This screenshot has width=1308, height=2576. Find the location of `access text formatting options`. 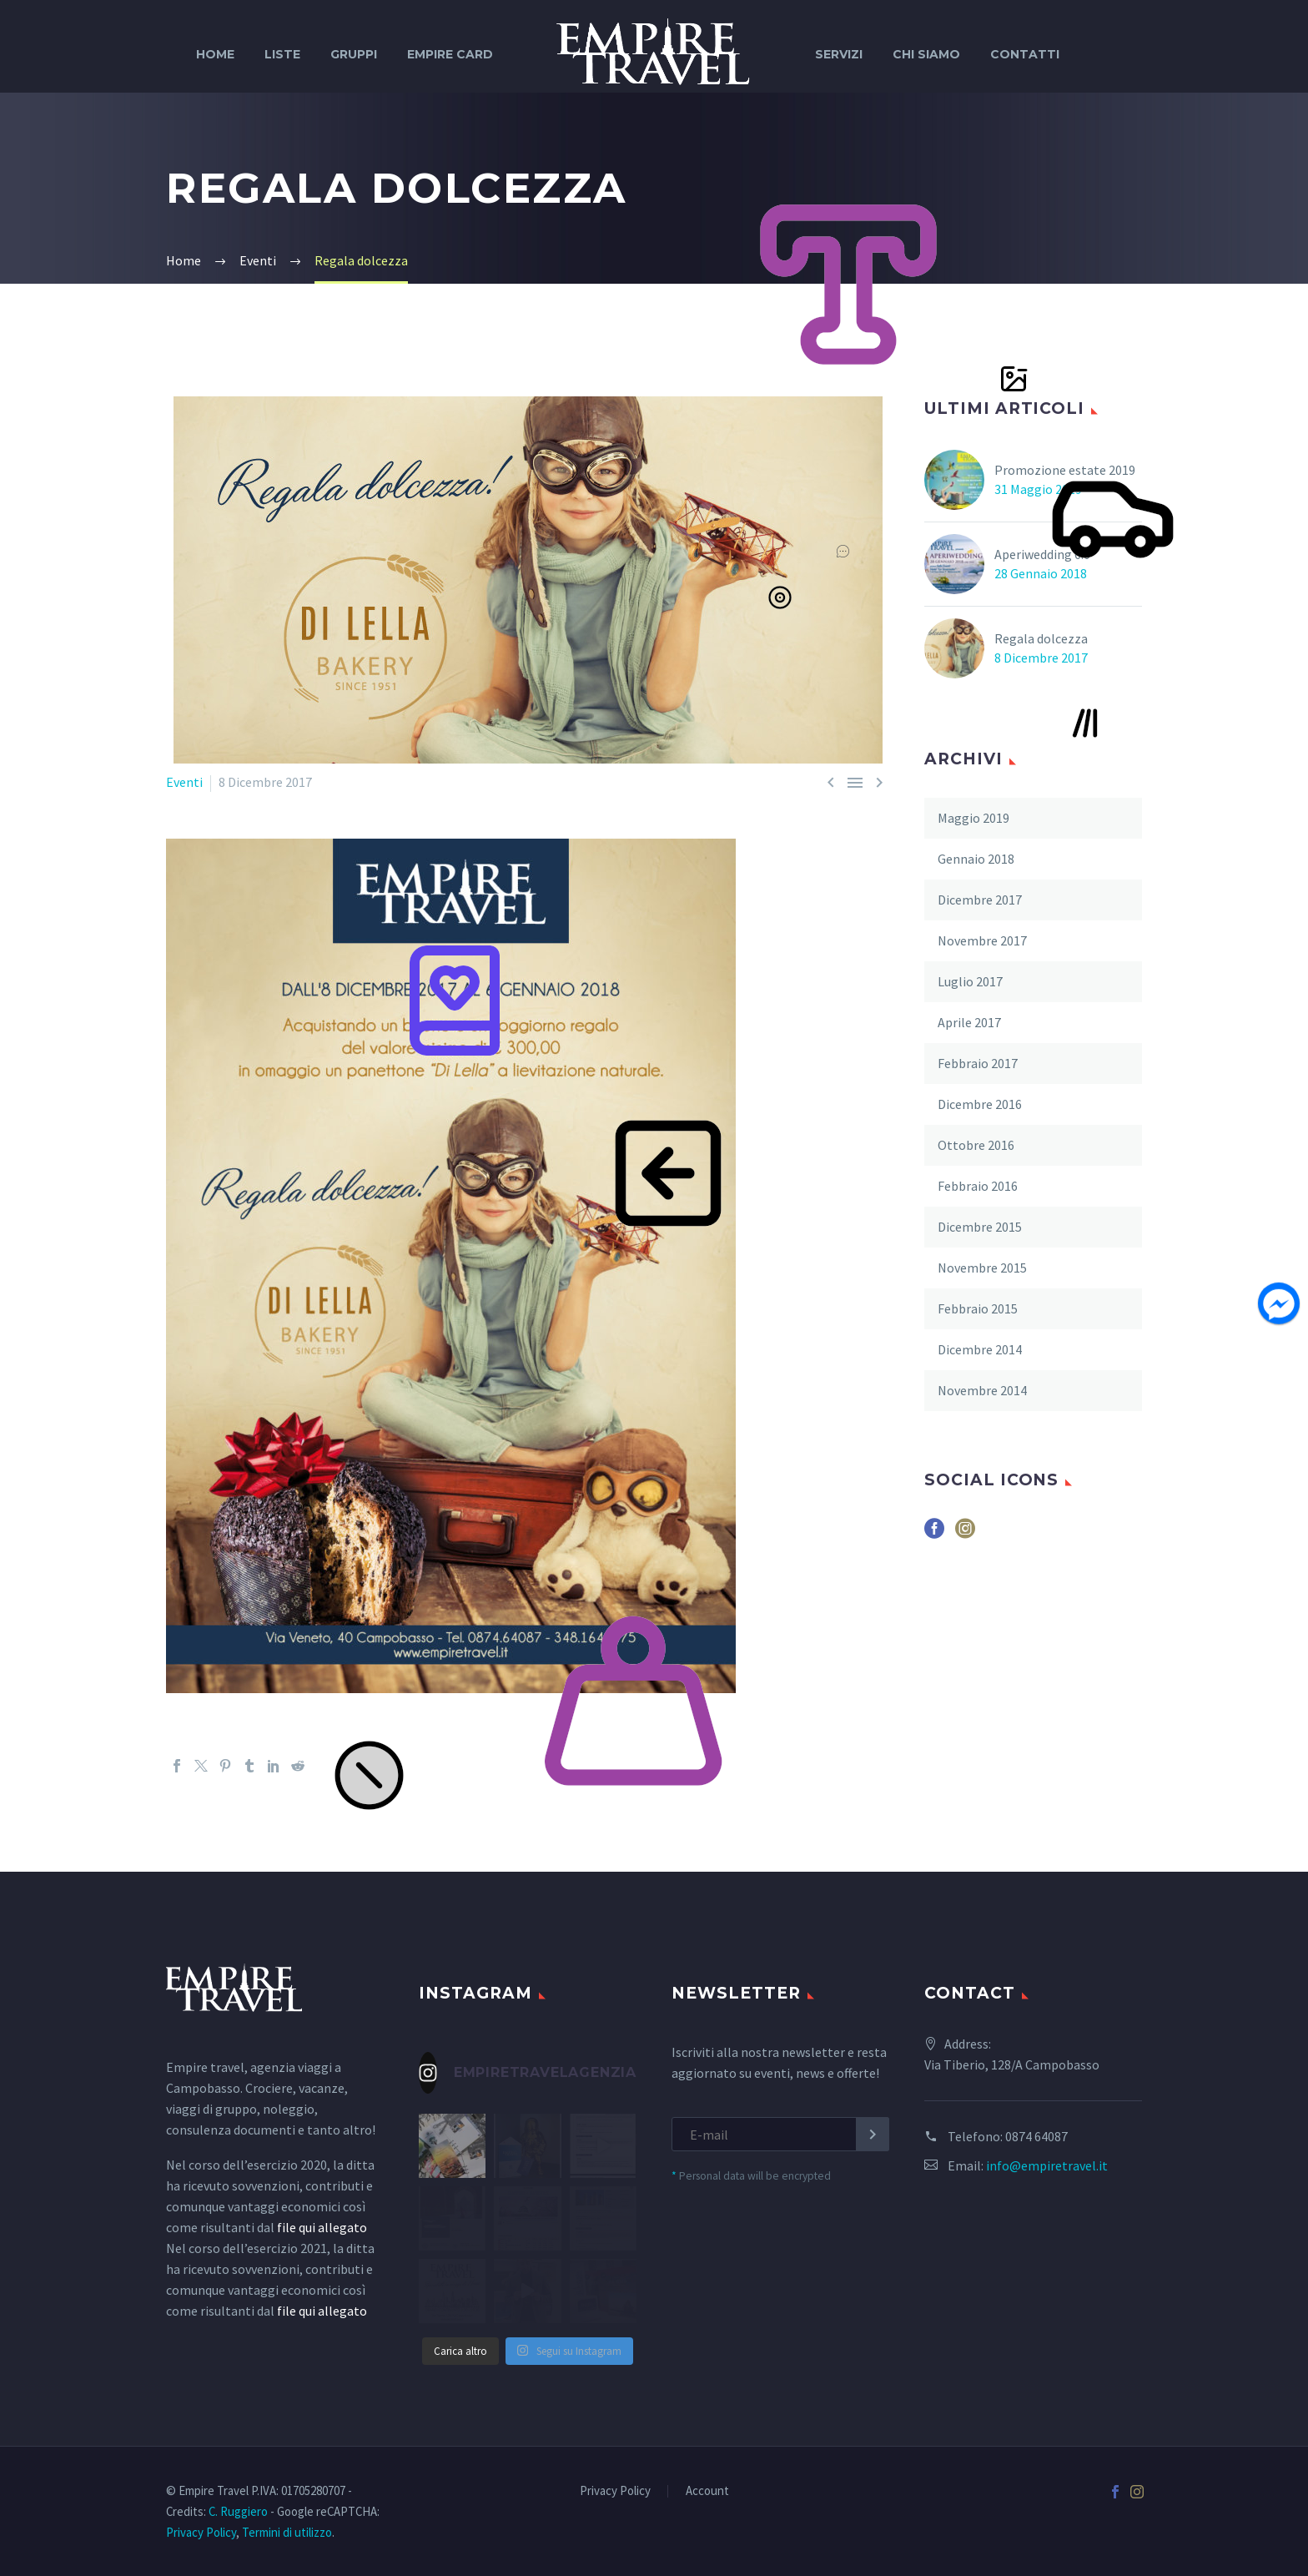

access text formatting options is located at coordinates (848, 285).